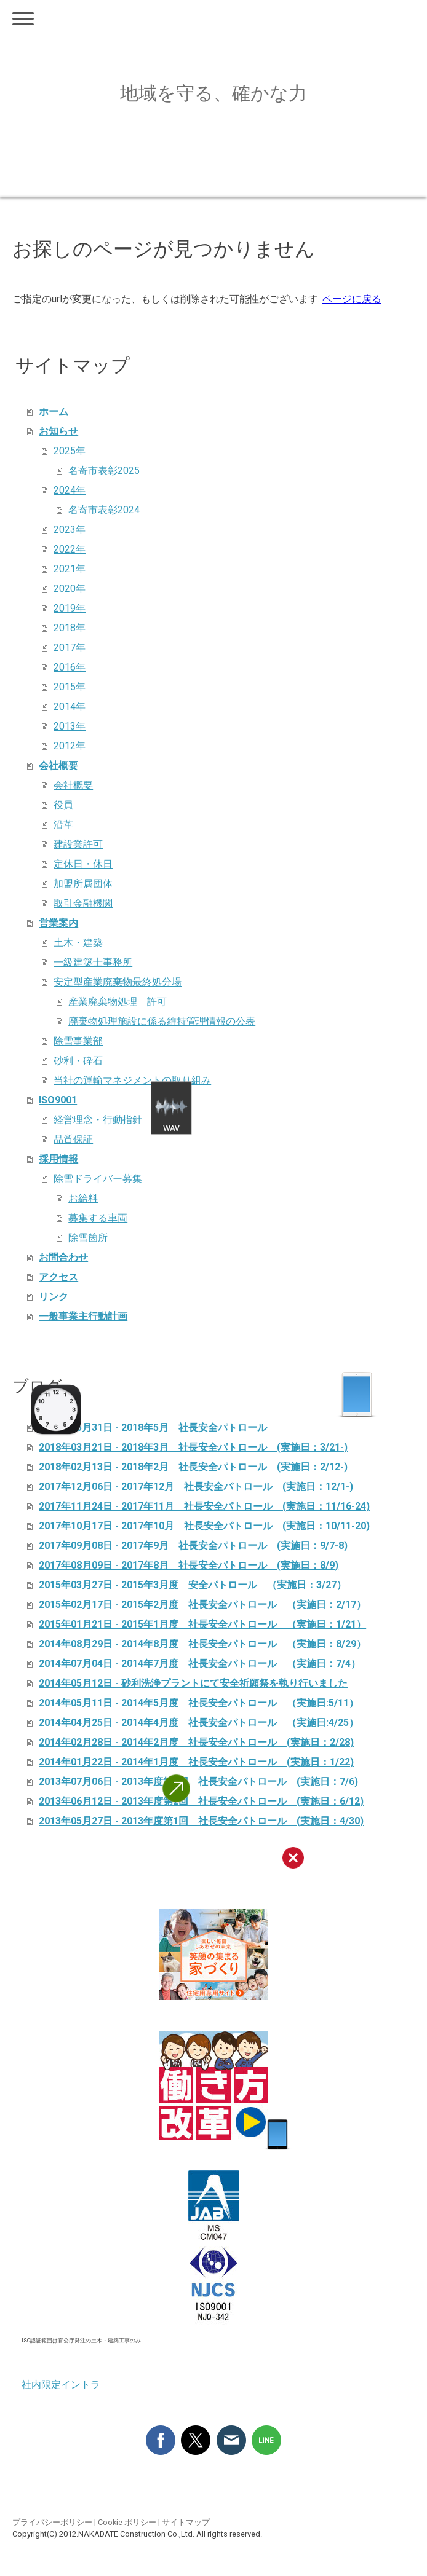  What do you see at coordinates (171, 1109) in the screenshot?
I see `a WAV audio file in GarageBand or Logic Pro` at bounding box center [171, 1109].